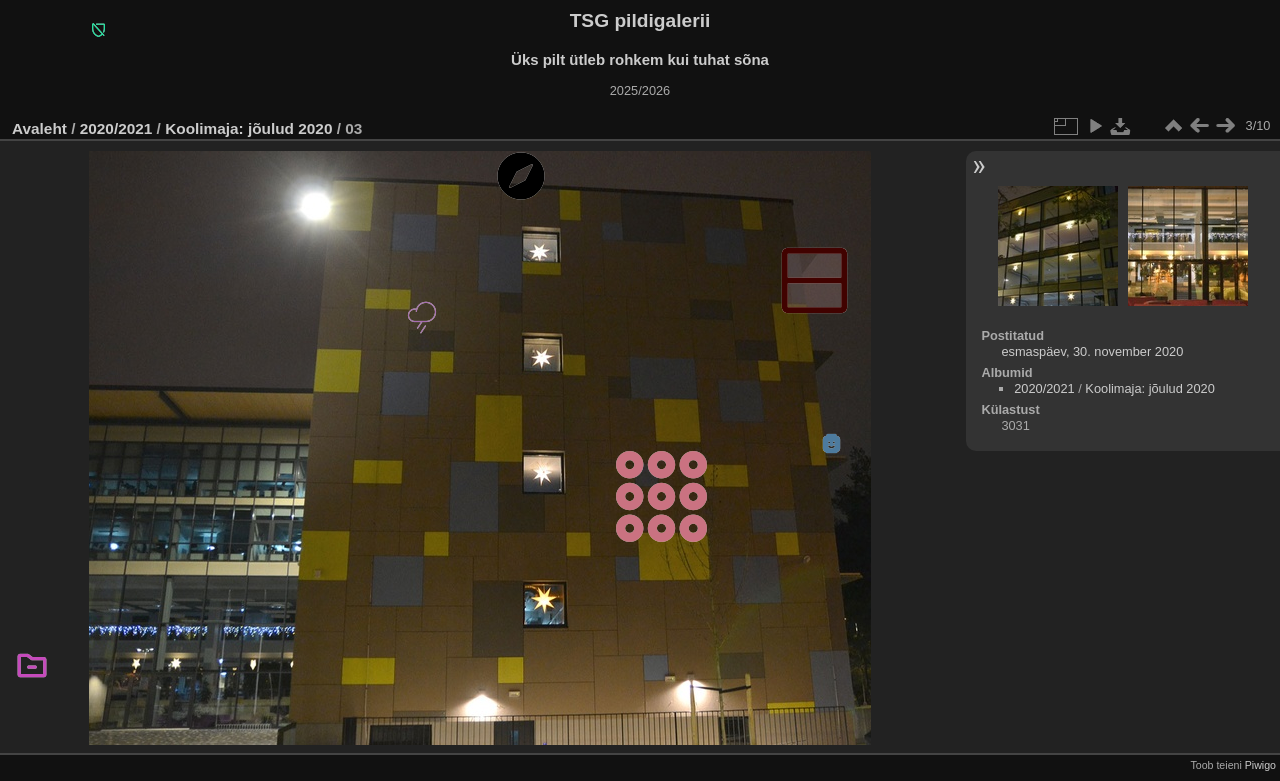 The height and width of the screenshot is (781, 1280). Describe the element at coordinates (814, 280) in the screenshot. I see `split view into top and bottom panels` at that location.